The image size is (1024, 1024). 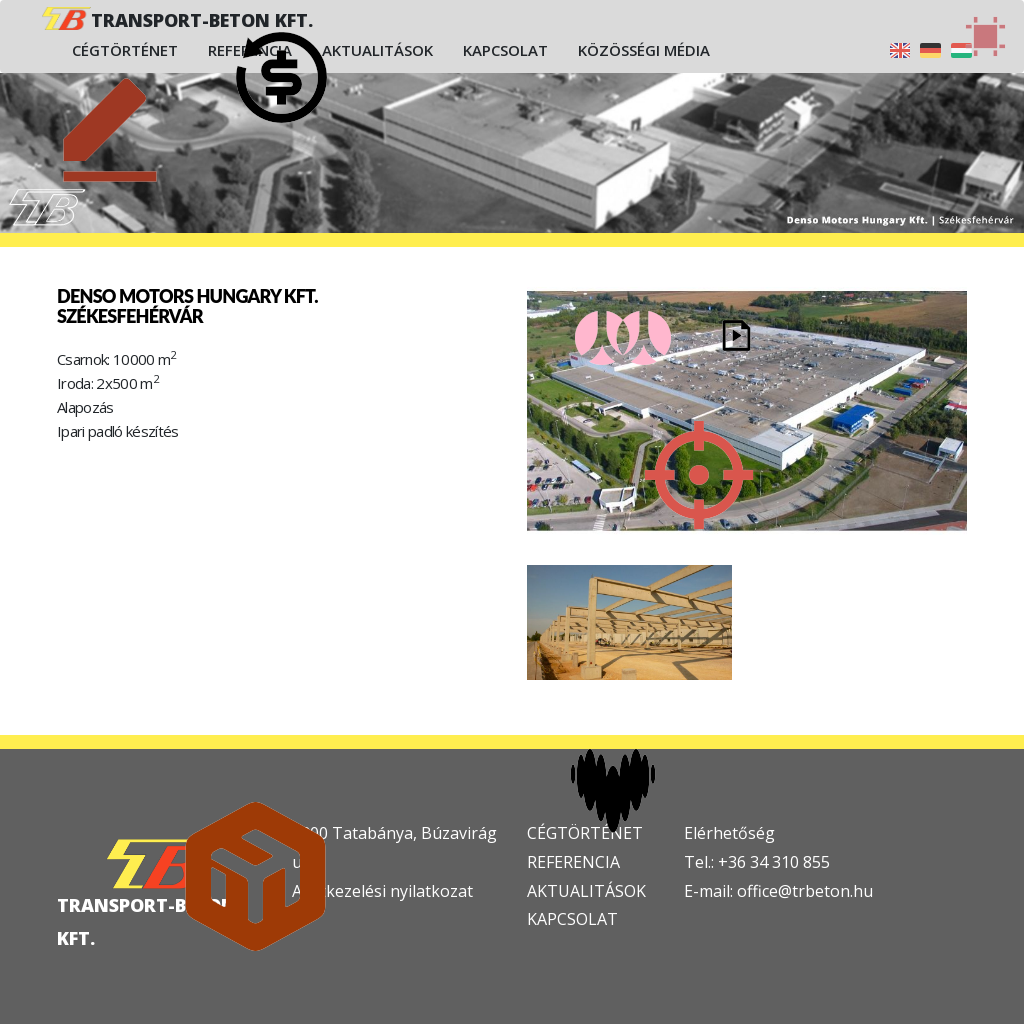 I want to click on open deezer music streaming app, so click(x=613, y=790).